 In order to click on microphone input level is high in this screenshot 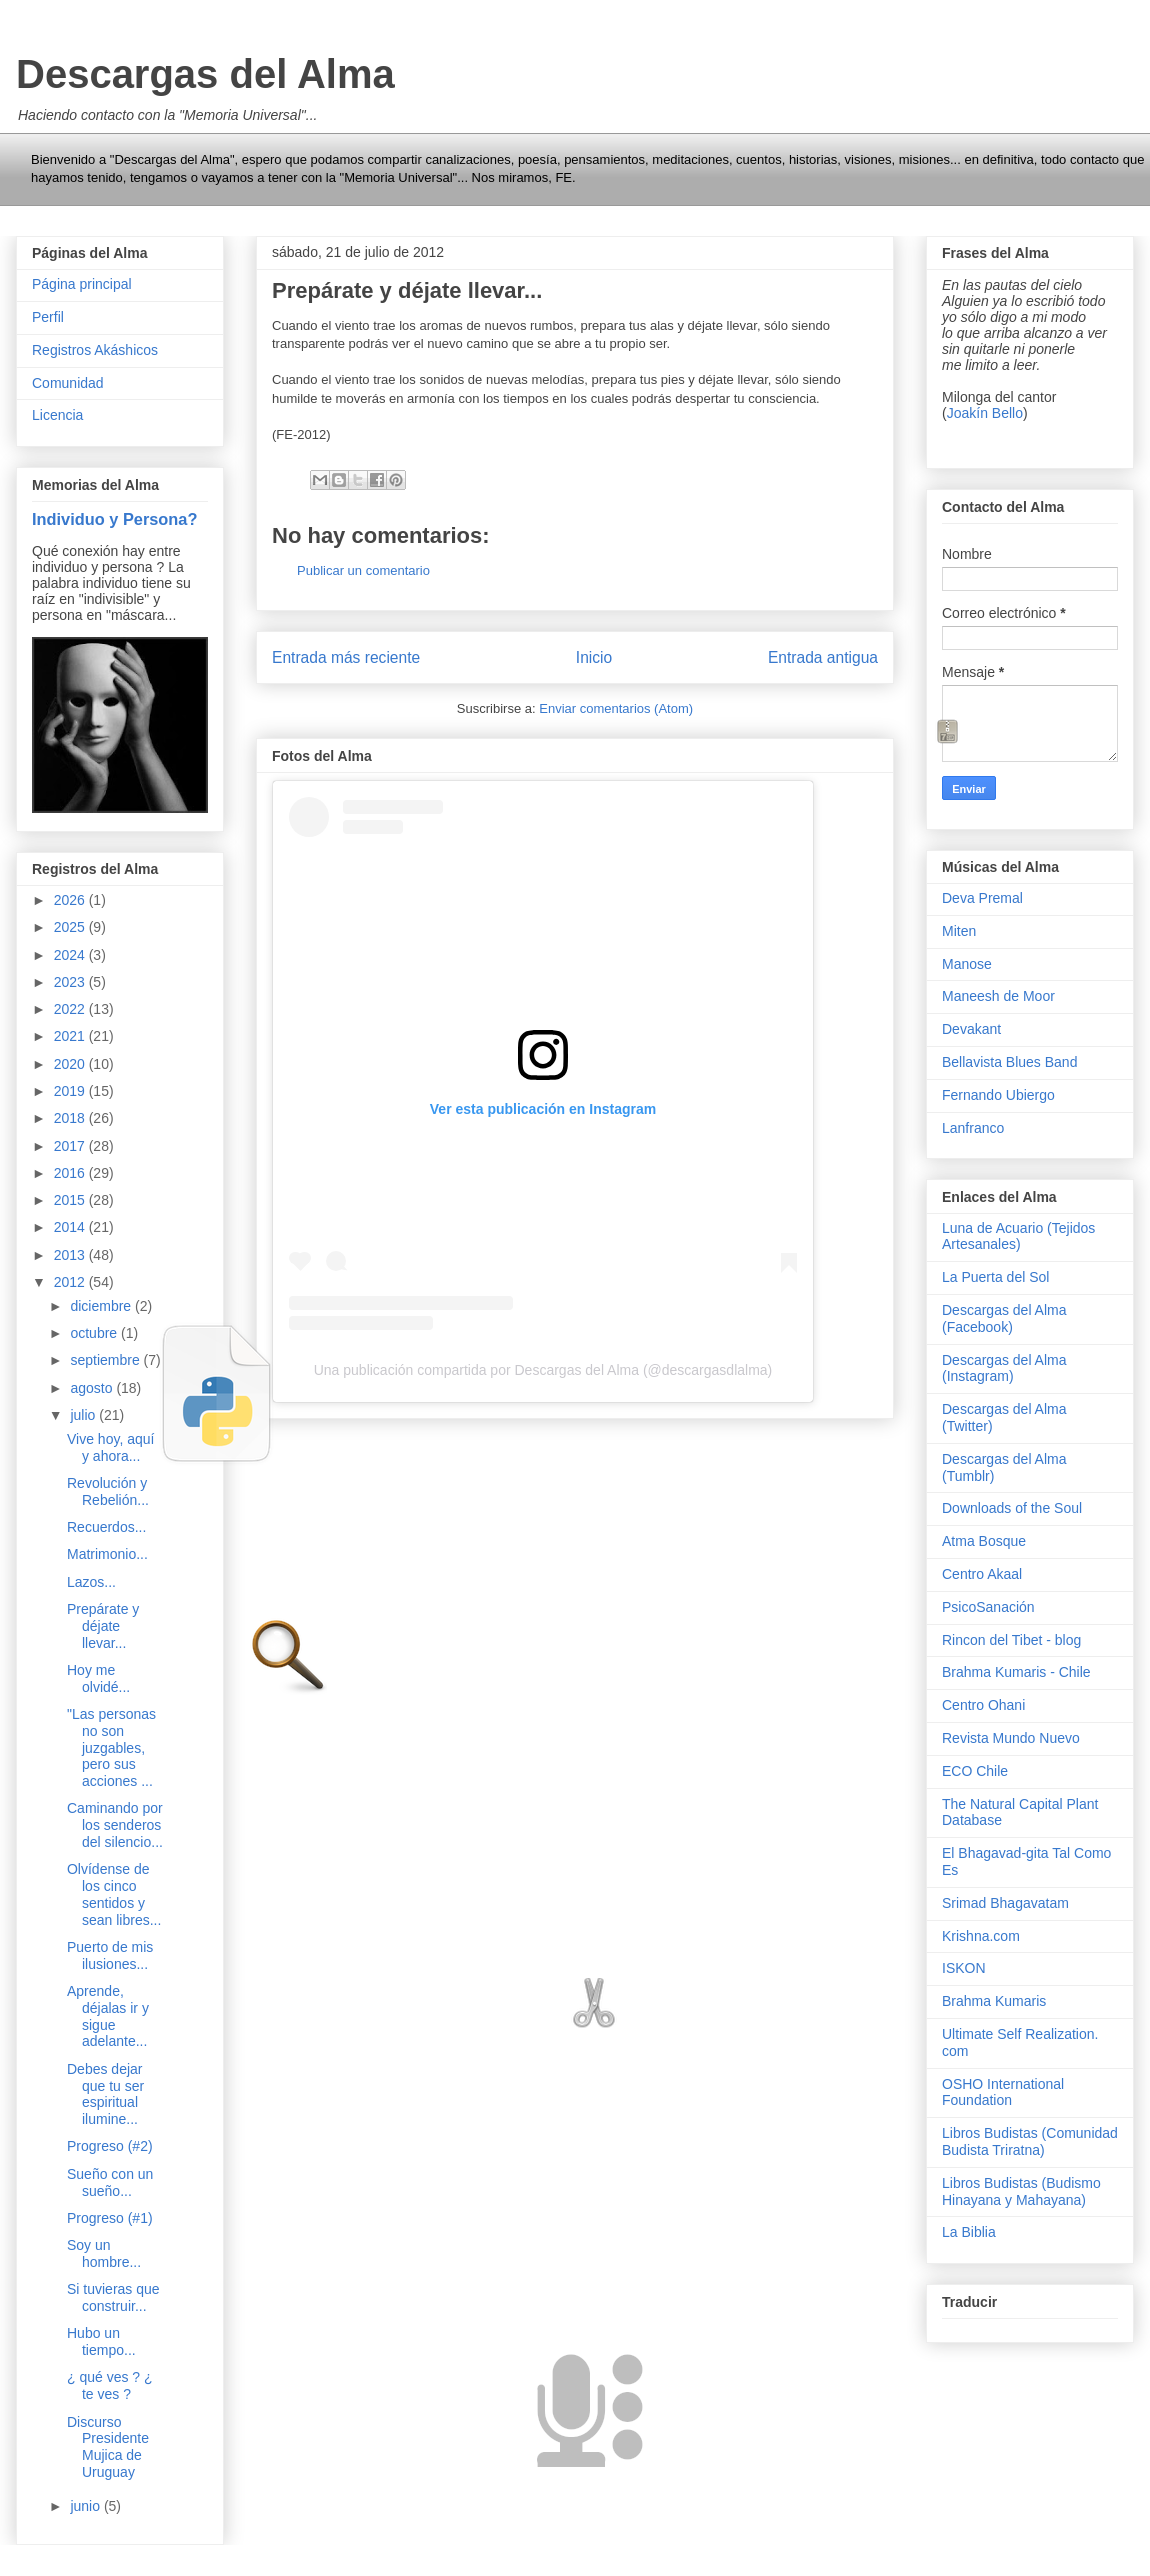, I will do `click(590, 2407)`.